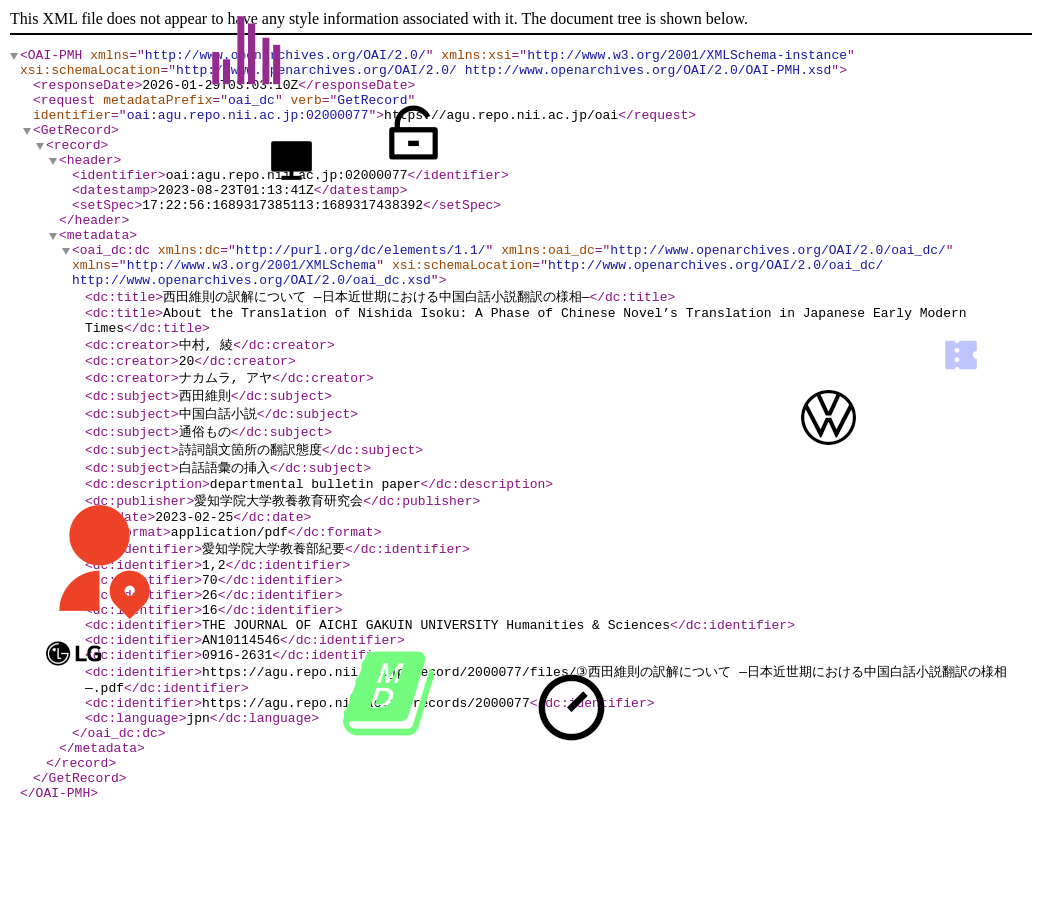  Describe the element at coordinates (291, 159) in the screenshot. I see `access desktop or computer settings` at that location.